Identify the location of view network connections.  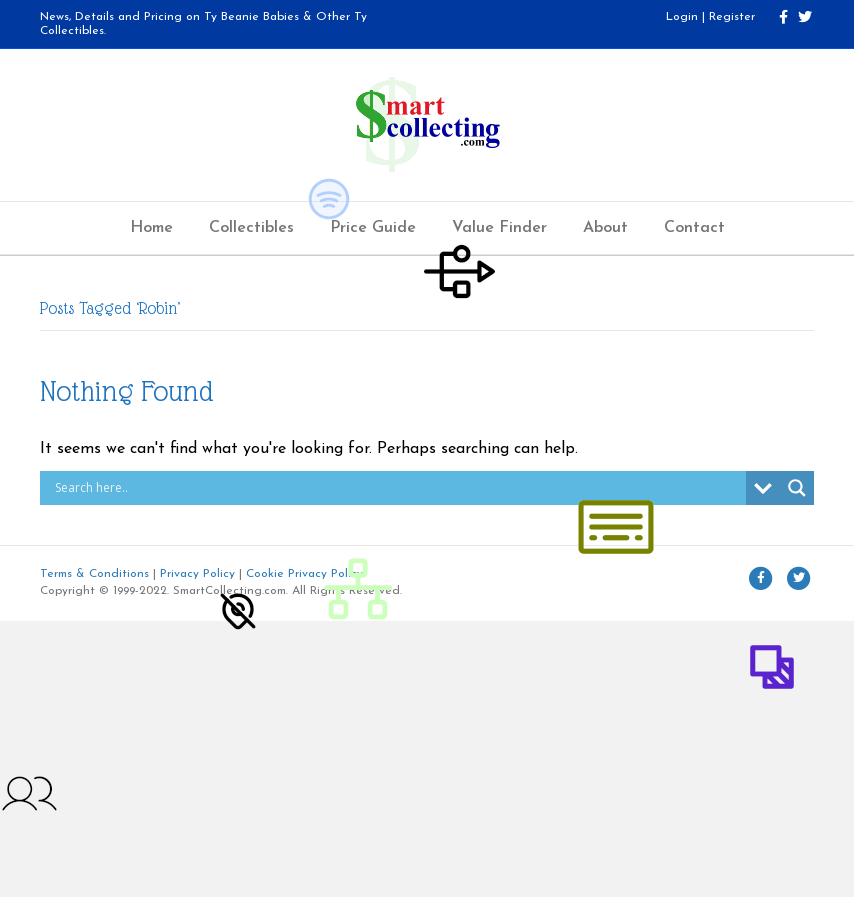
(358, 590).